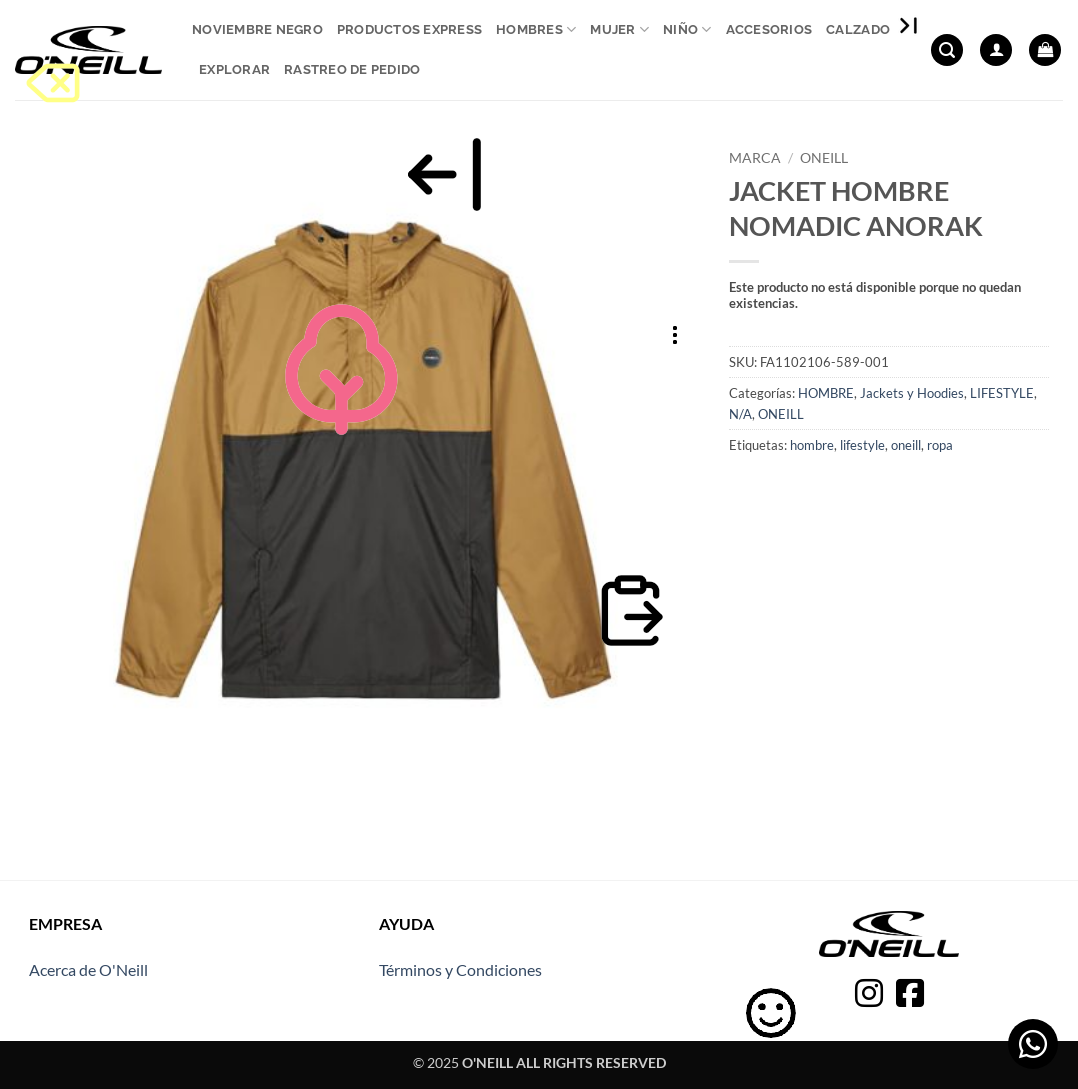 This screenshot has height=1089, width=1078. I want to click on open additional options menu, so click(675, 335).